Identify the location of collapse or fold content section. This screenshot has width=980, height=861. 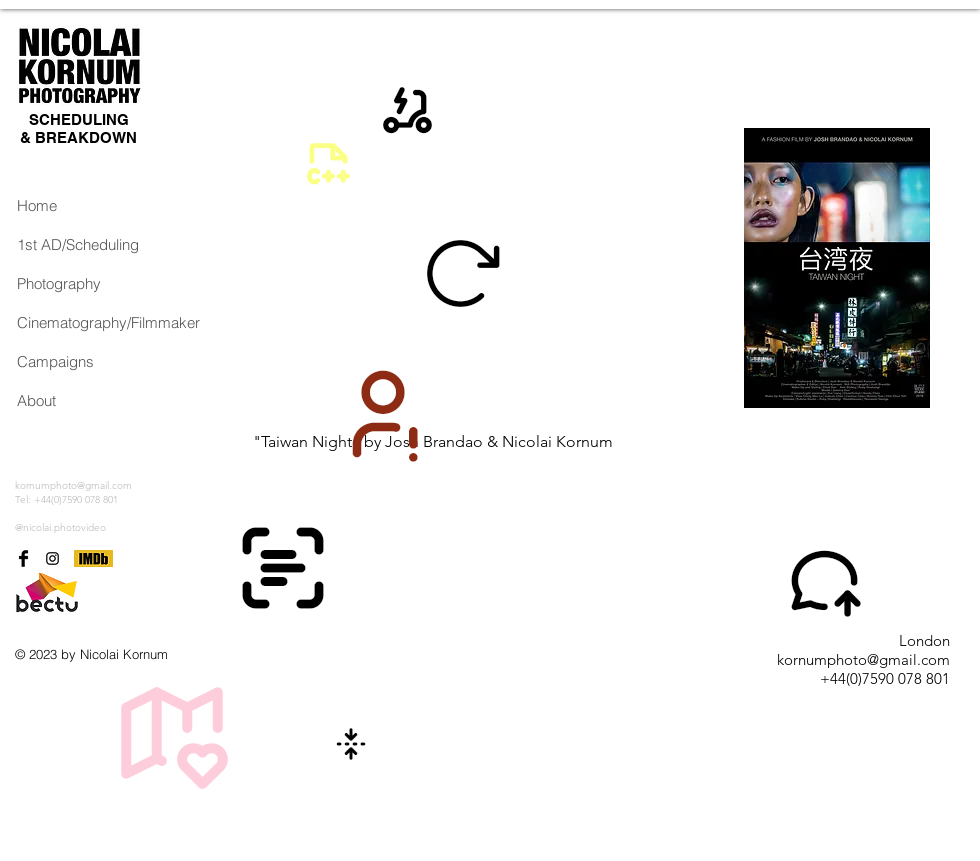
(351, 744).